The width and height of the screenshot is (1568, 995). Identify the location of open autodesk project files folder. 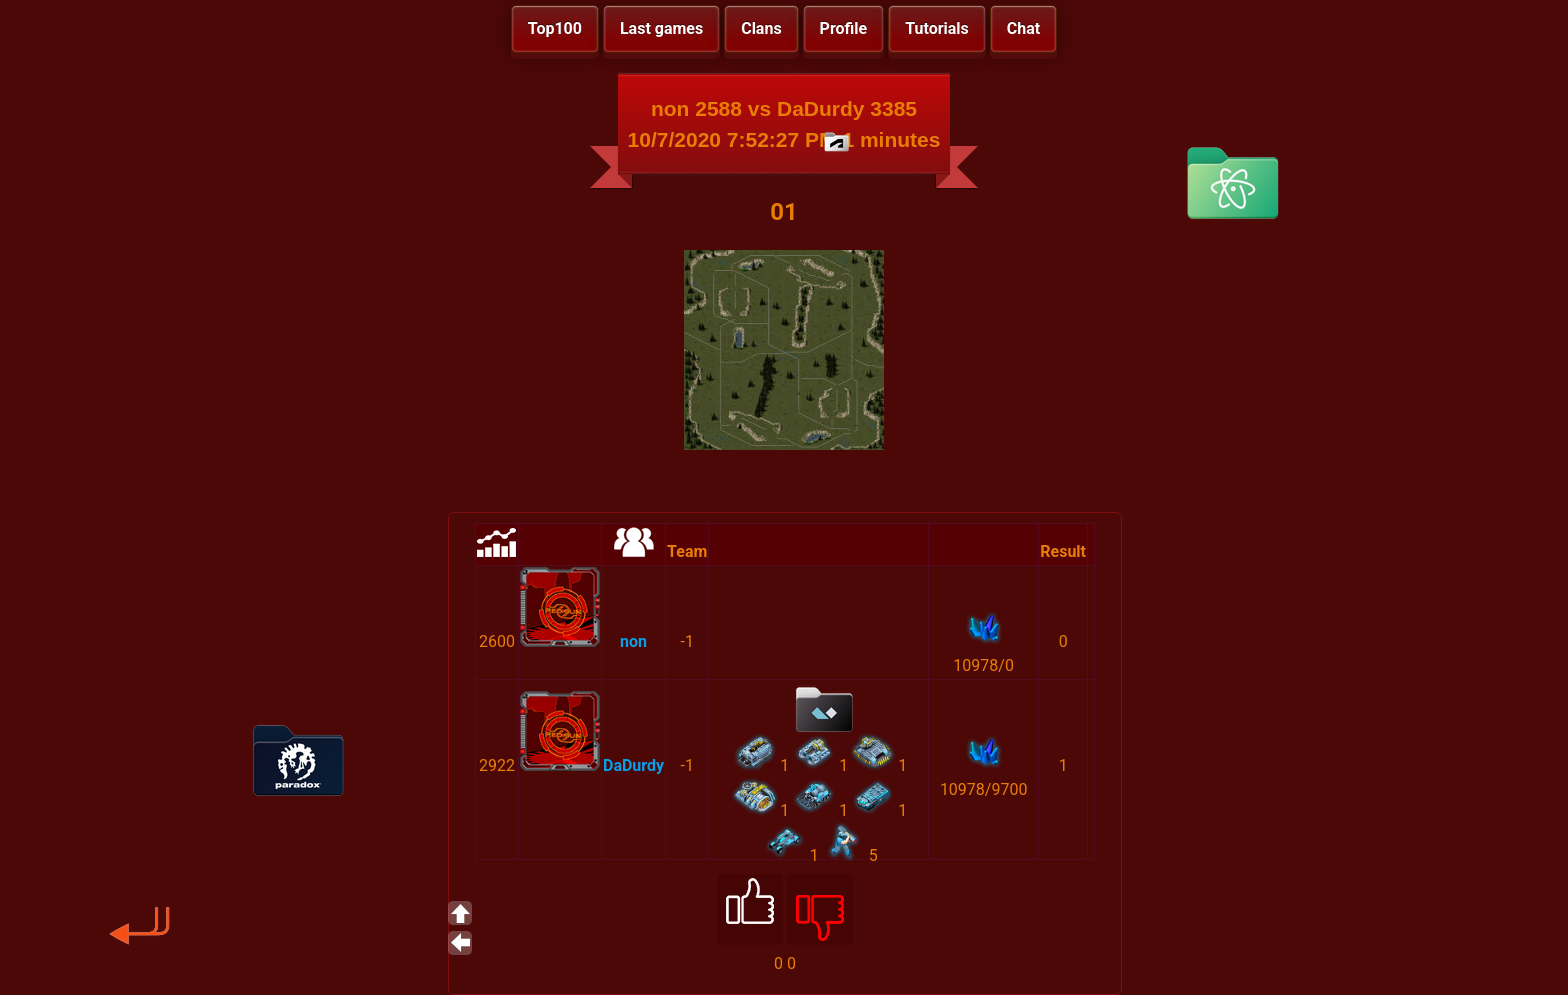
(836, 142).